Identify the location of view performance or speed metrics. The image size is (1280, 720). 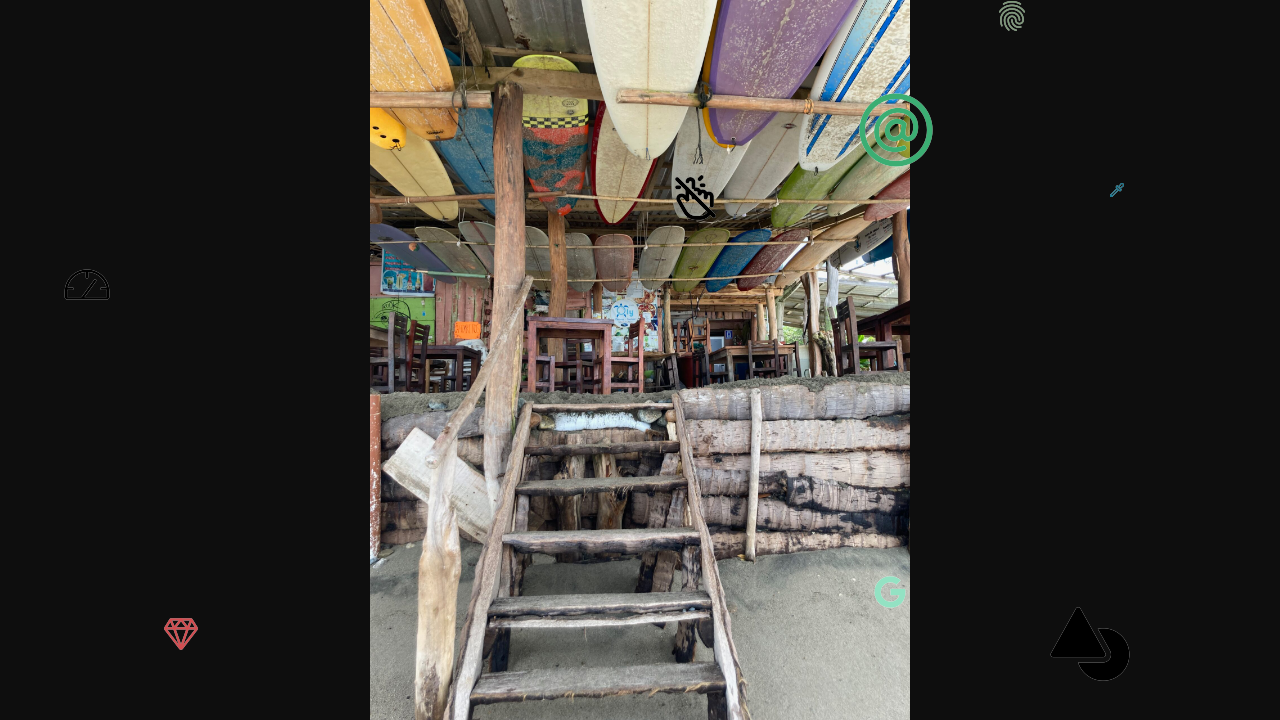
(87, 287).